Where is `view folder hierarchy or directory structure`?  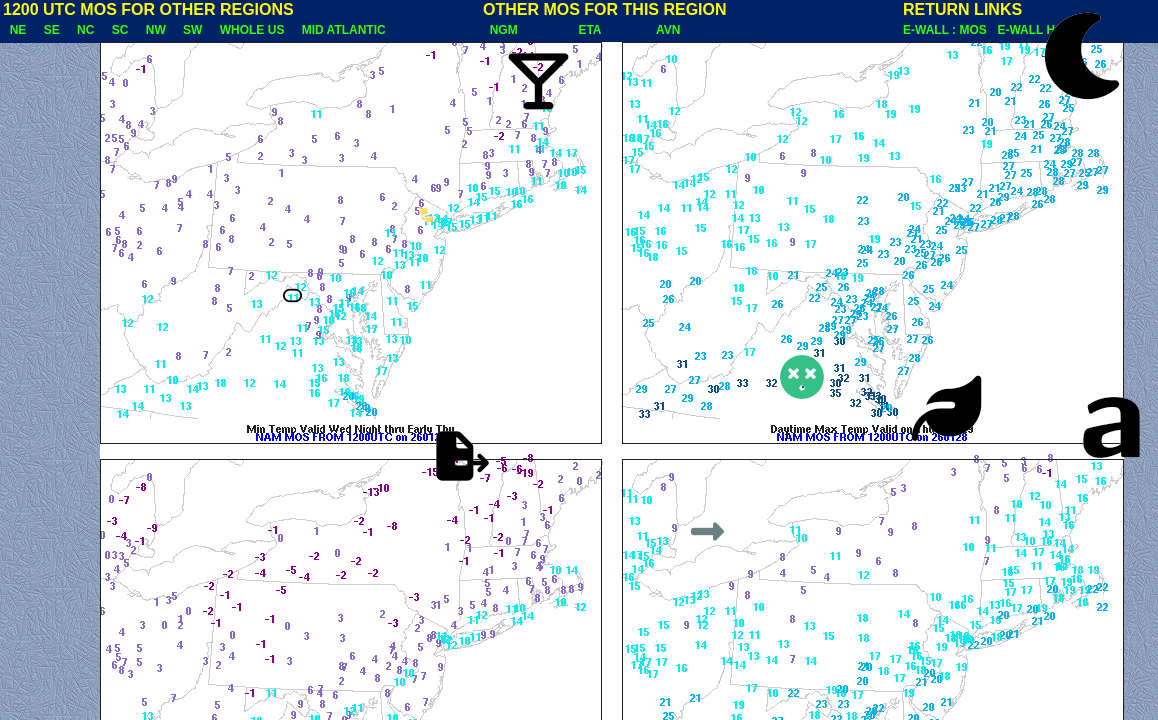
view folder hierarchy or directory structure is located at coordinates (426, 214).